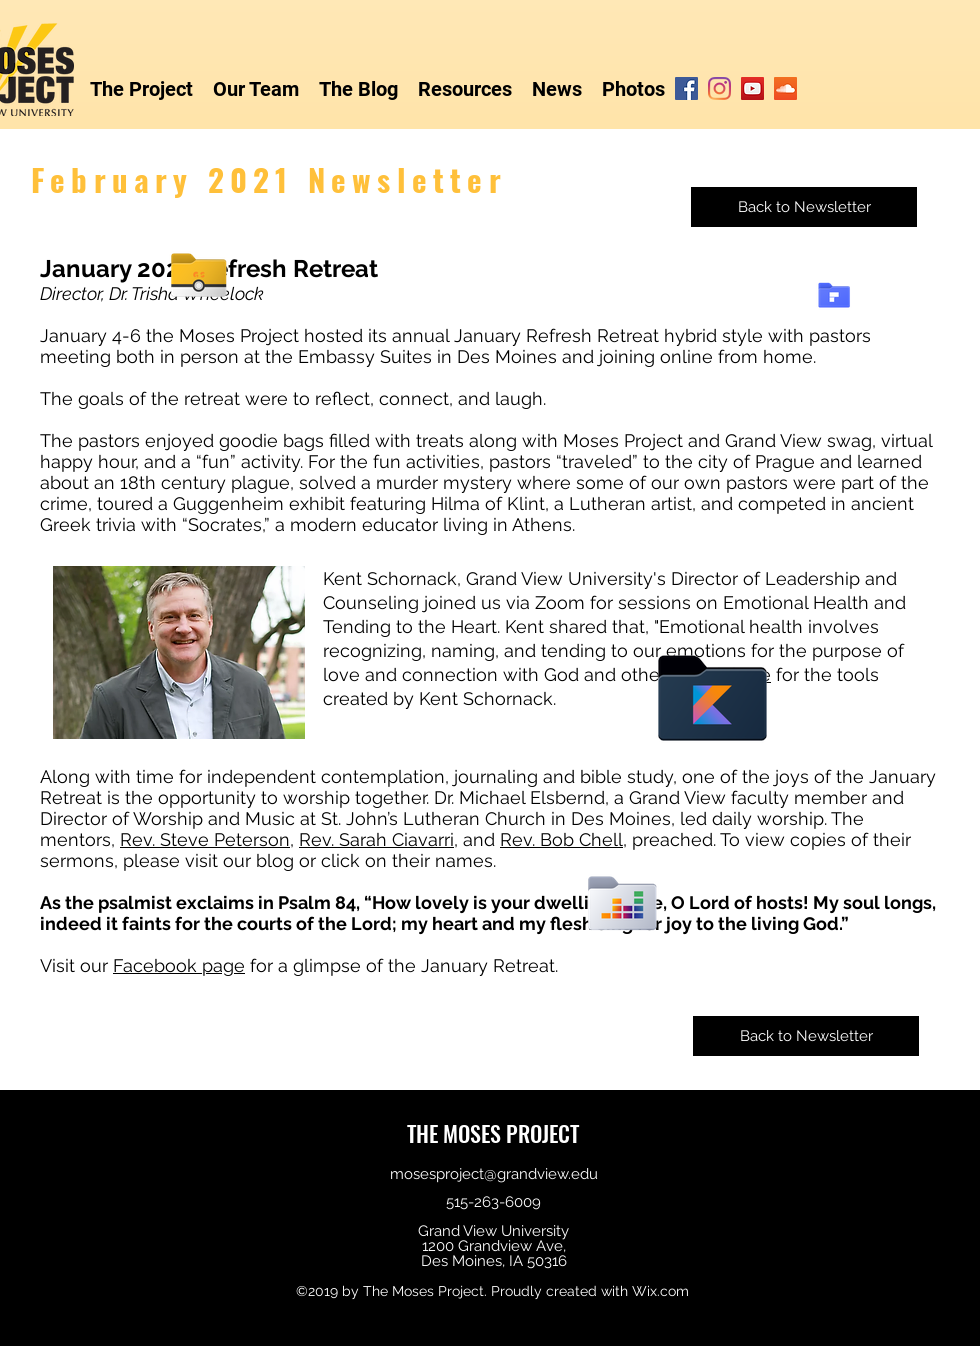 Image resolution: width=980 pixels, height=1346 pixels. Describe the element at coordinates (834, 296) in the screenshot. I see `open wondershare pdfreader documents folder` at that location.